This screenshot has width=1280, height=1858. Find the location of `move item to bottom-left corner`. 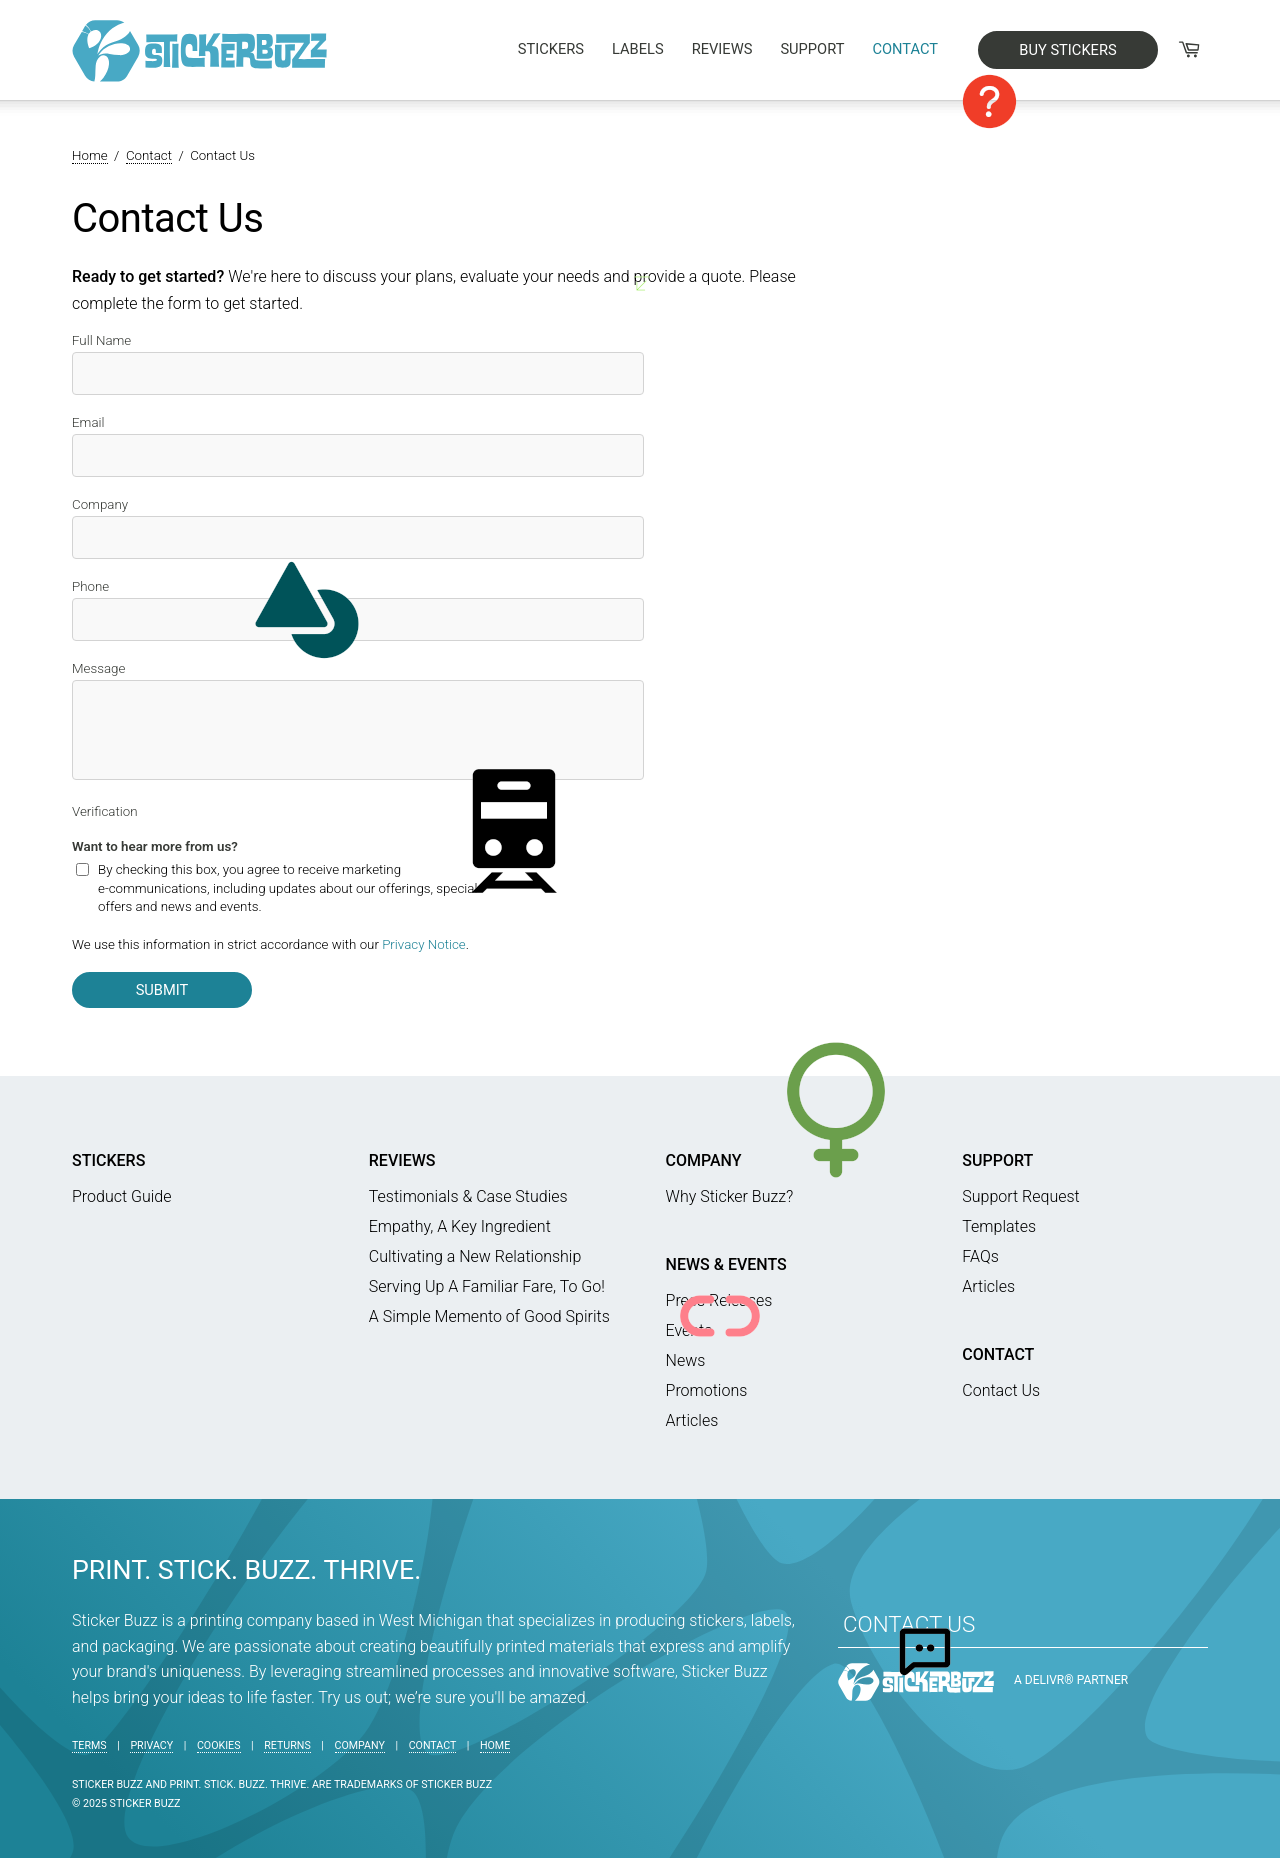

move item to bottom-left corner is located at coordinates (641, 283).